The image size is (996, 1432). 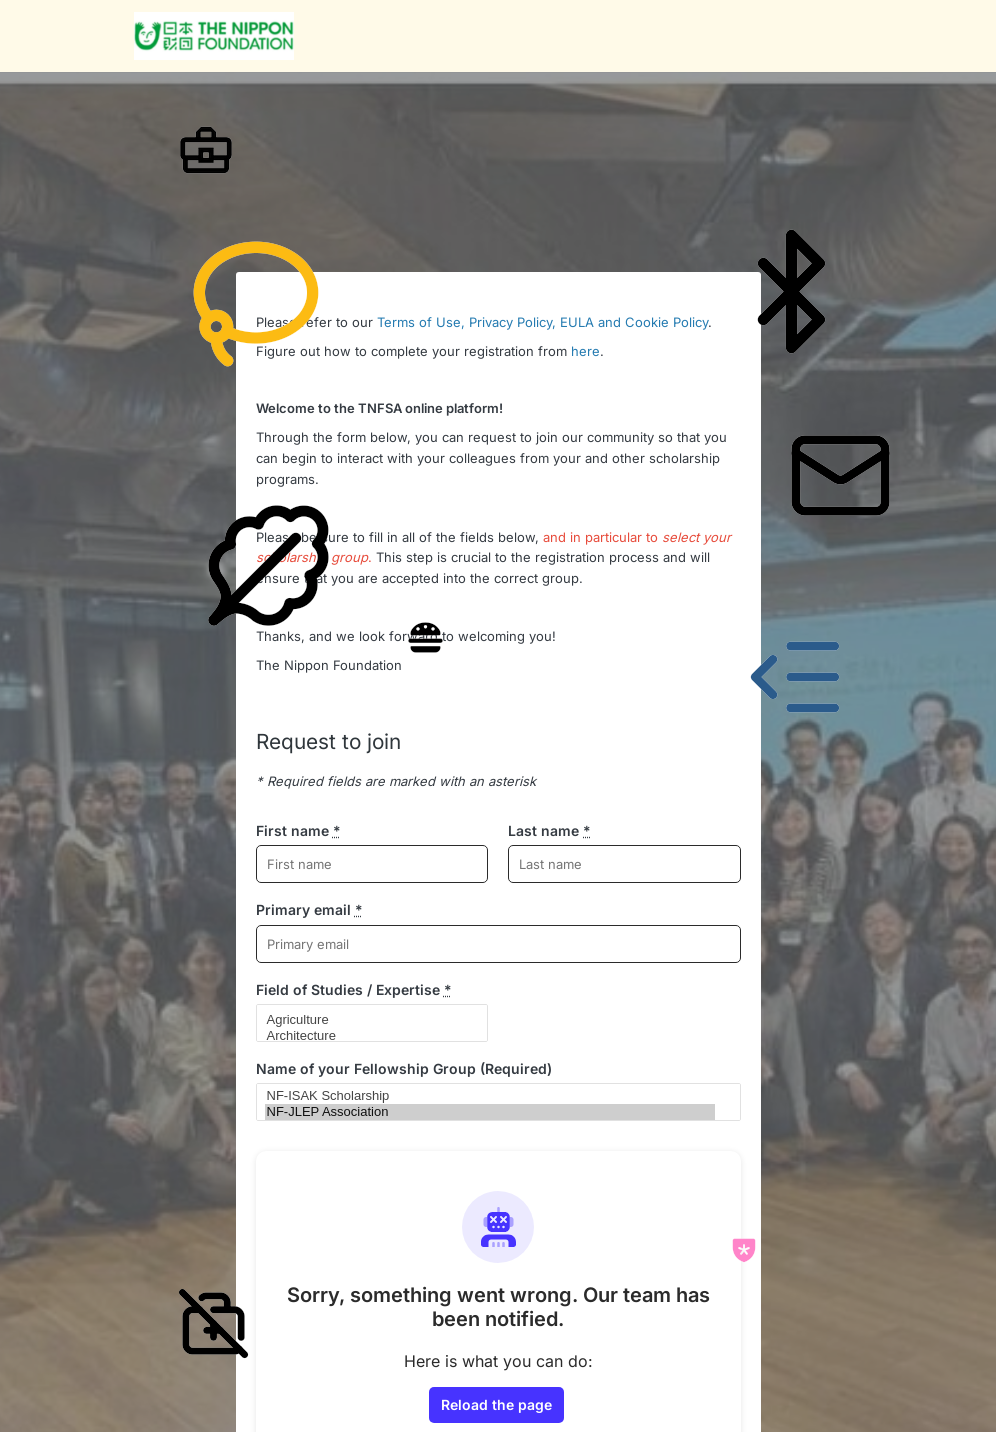 I want to click on toggle bluetooth connectivity on or off, so click(x=791, y=291).